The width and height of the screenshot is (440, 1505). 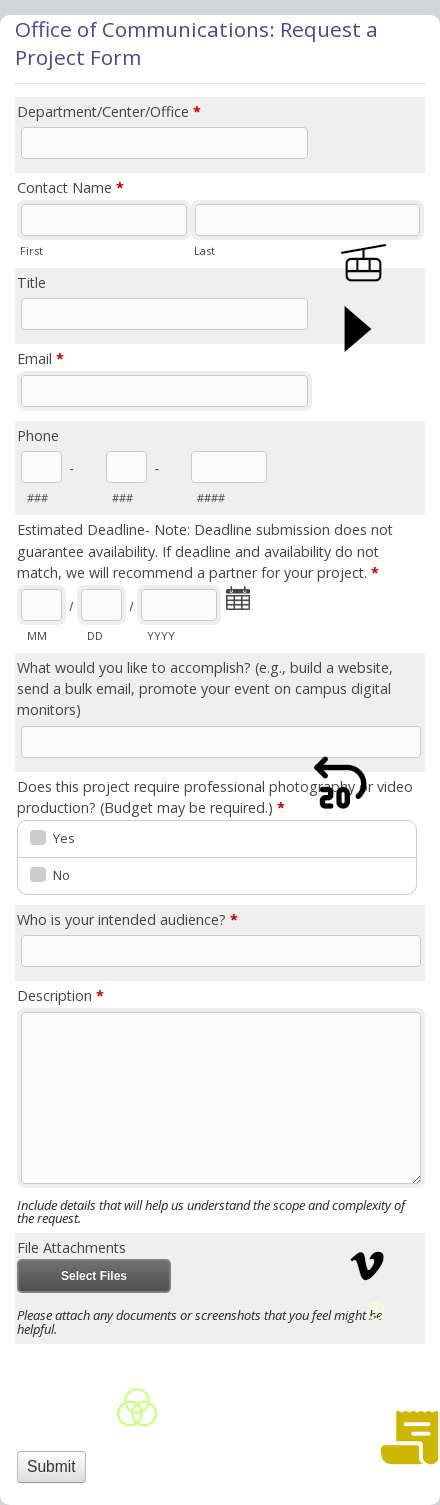 I want to click on play media or start playback, so click(x=358, y=329).